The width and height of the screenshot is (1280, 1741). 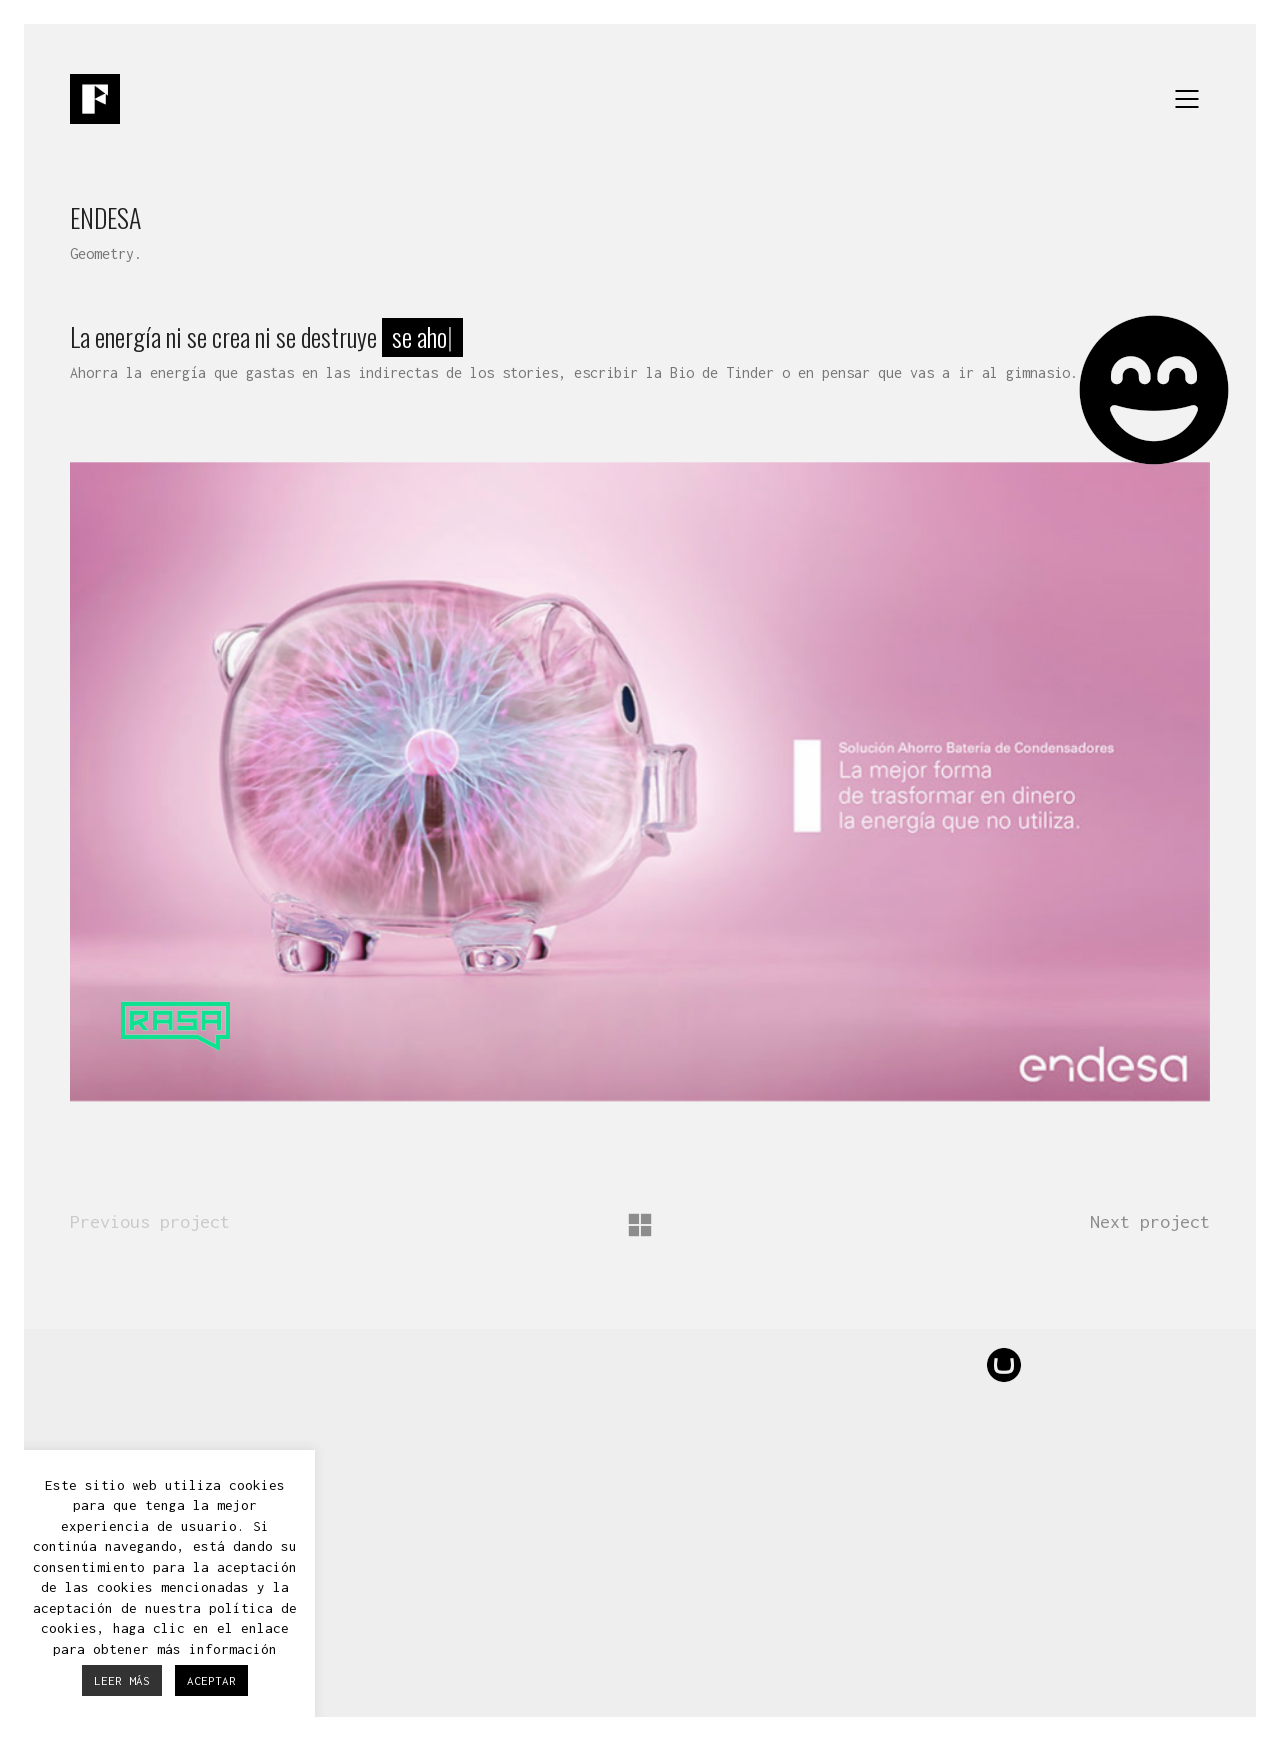 I want to click on add a happy reaction or emoji, so click(x=1154, y=390).